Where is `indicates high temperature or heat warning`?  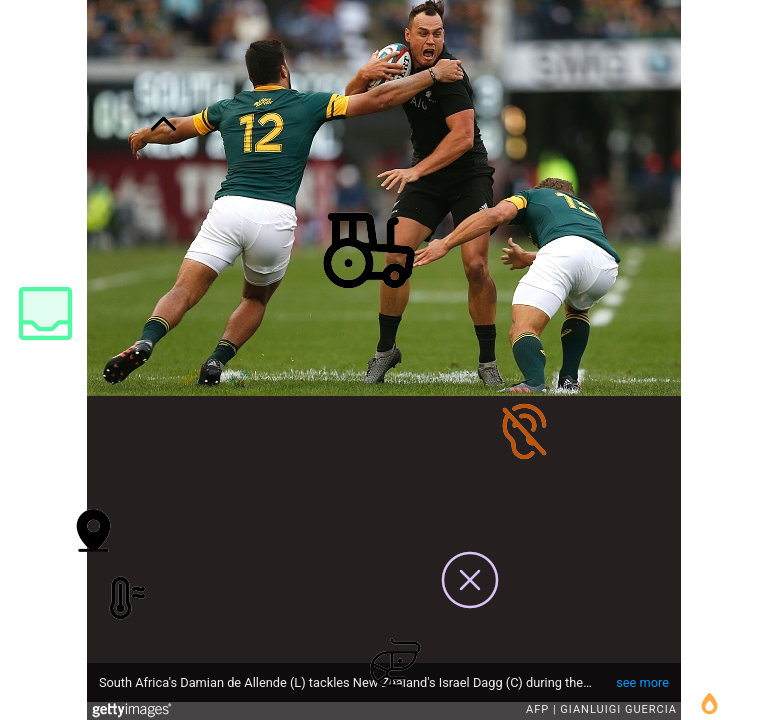
indicates high temperature or heat warning is located at coordinates (124, 598).